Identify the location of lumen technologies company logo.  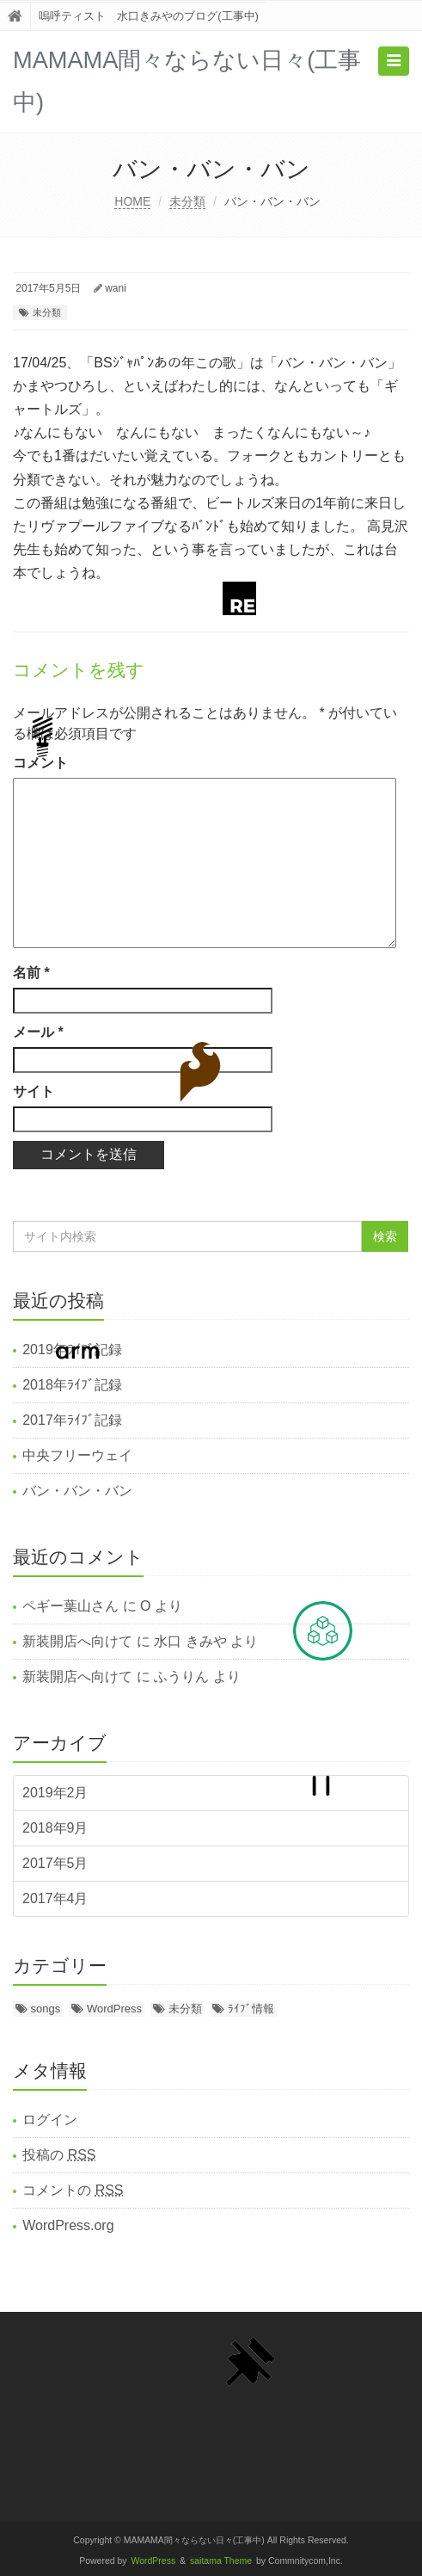
(42, 736).